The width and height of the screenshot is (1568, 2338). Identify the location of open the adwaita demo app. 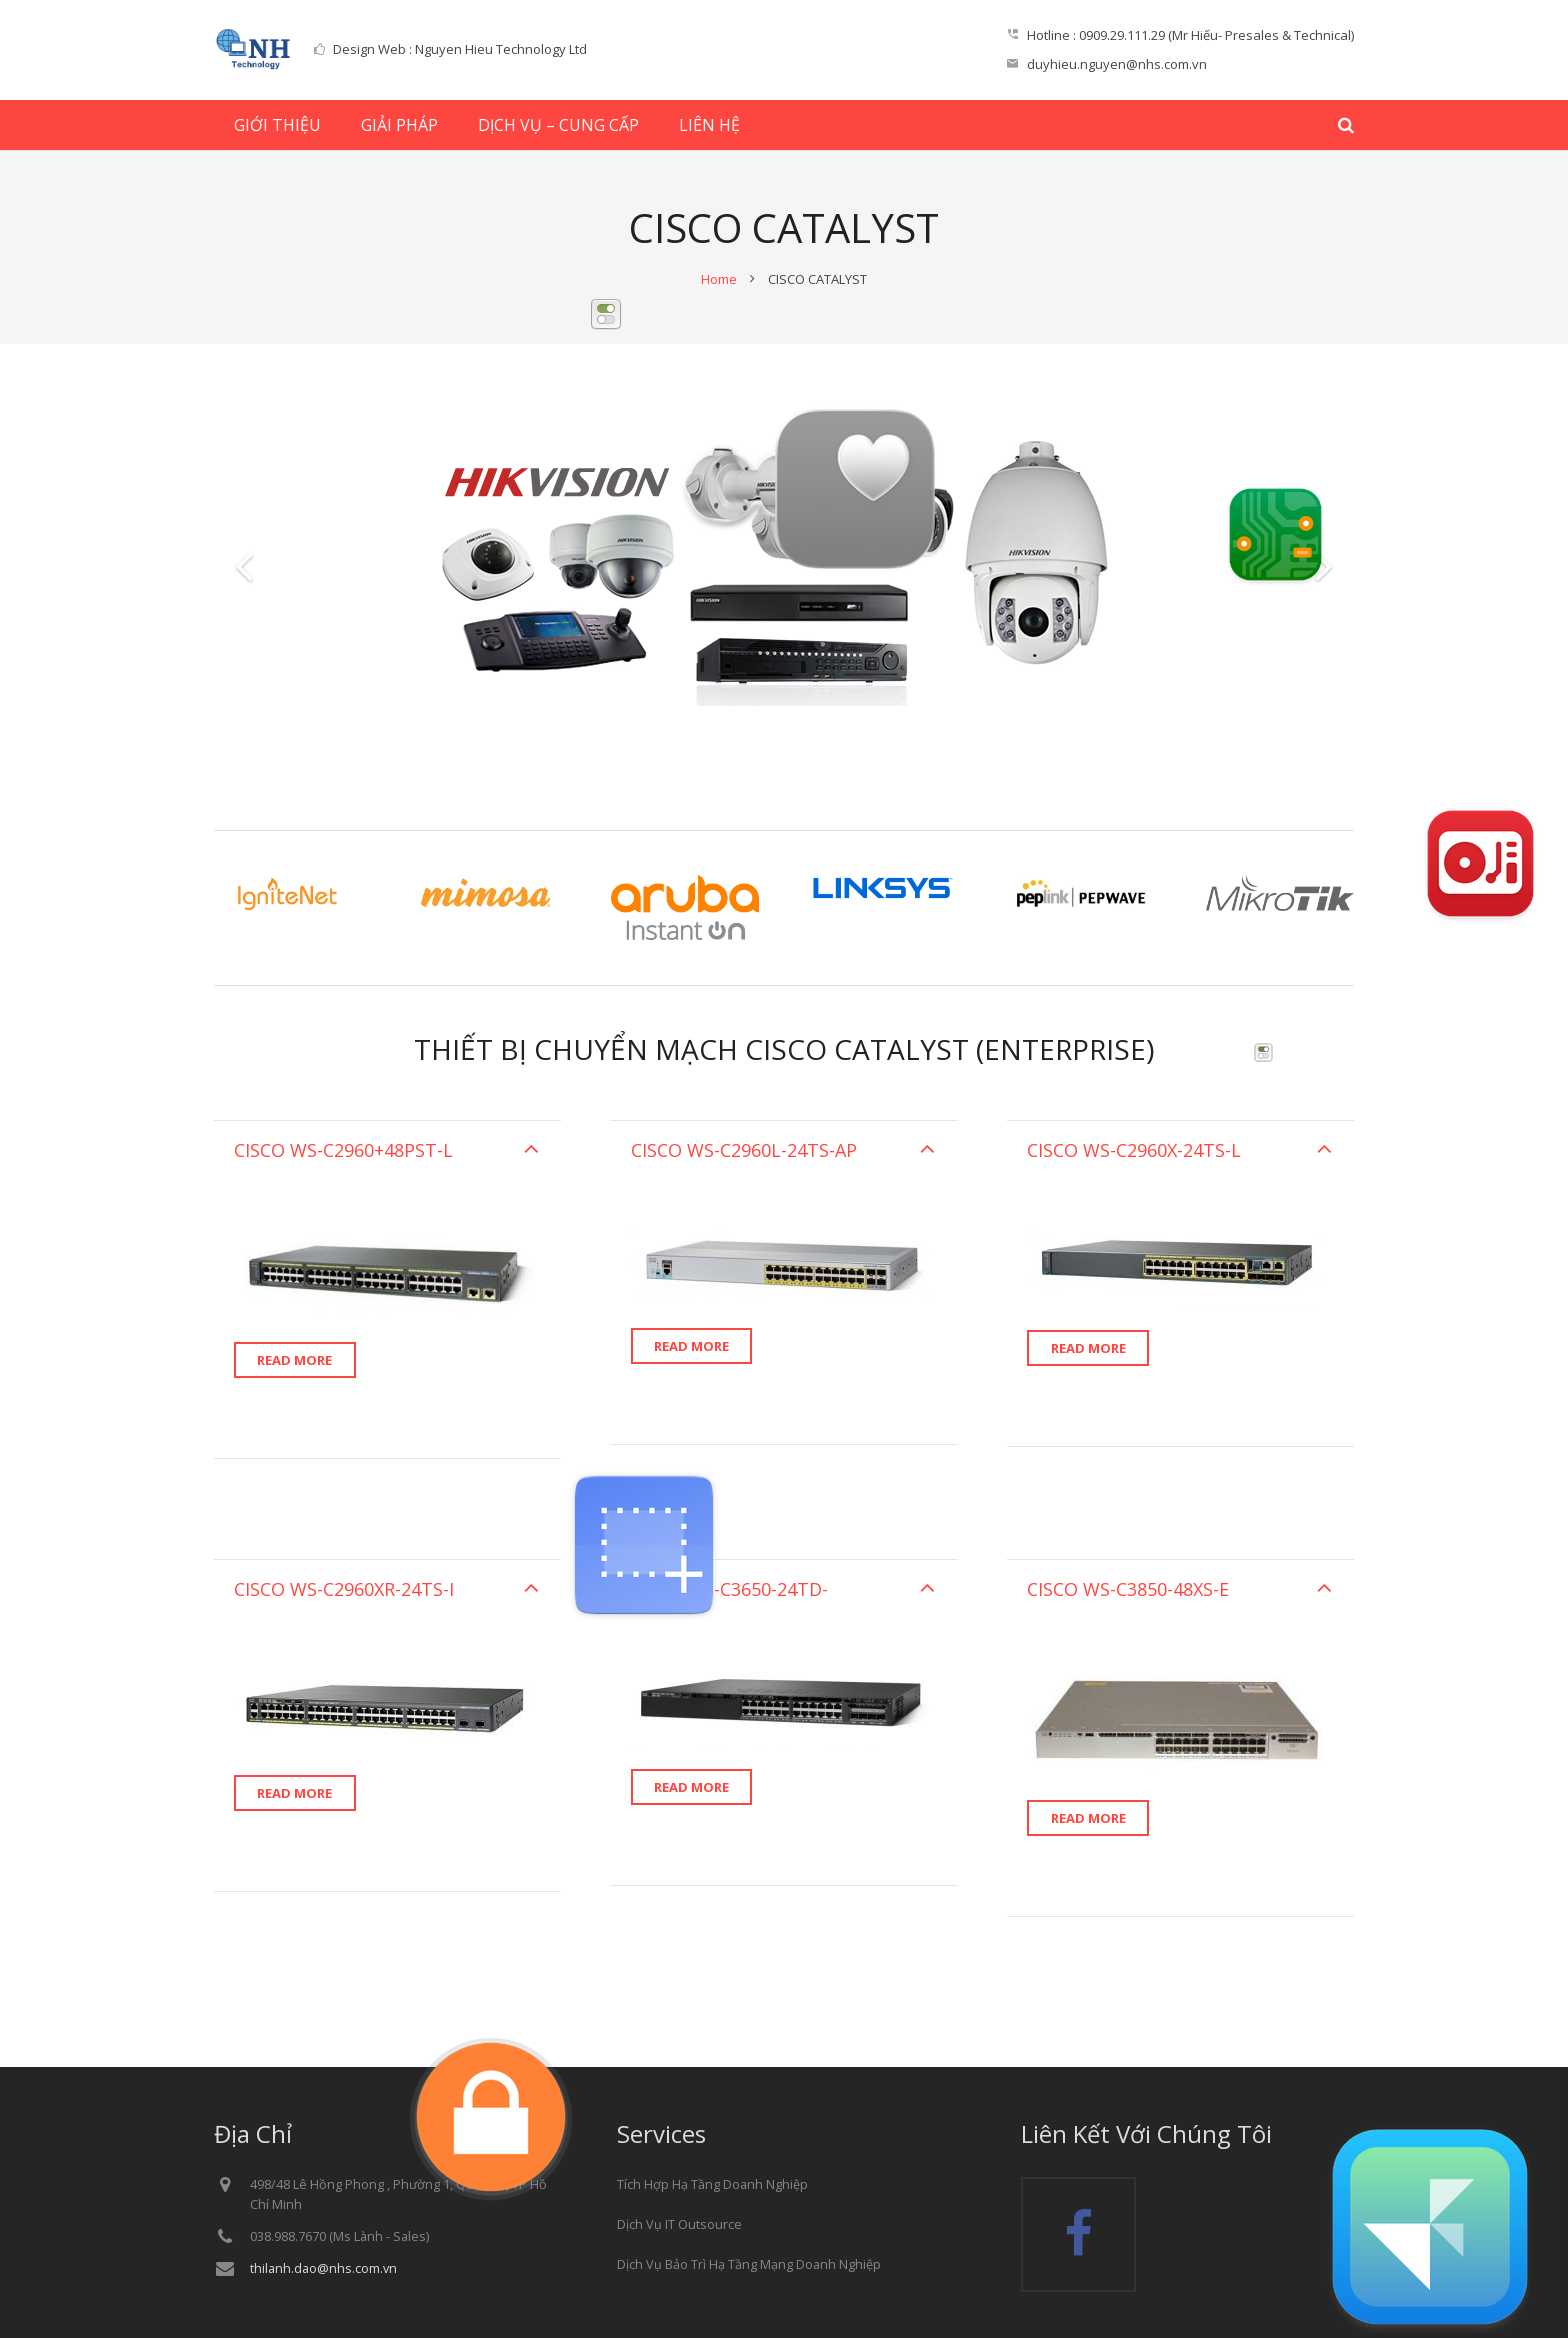
(1430, 2227).